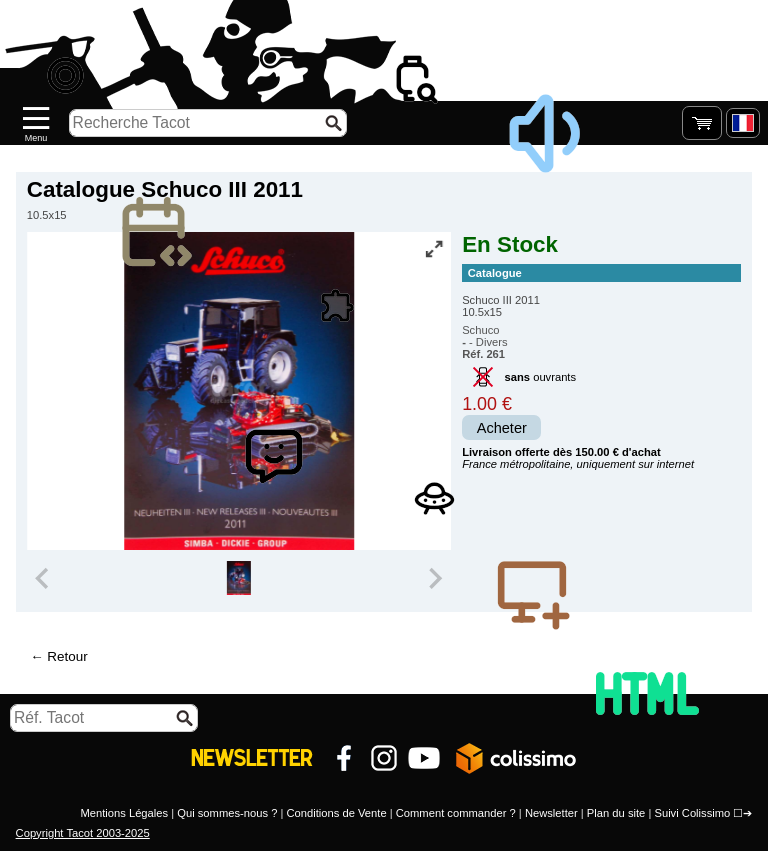  What do you see at coordinates (434, 498) in the screenshot?
I see `access sci-fi or space-themed content` at bounding box center [434, 498].